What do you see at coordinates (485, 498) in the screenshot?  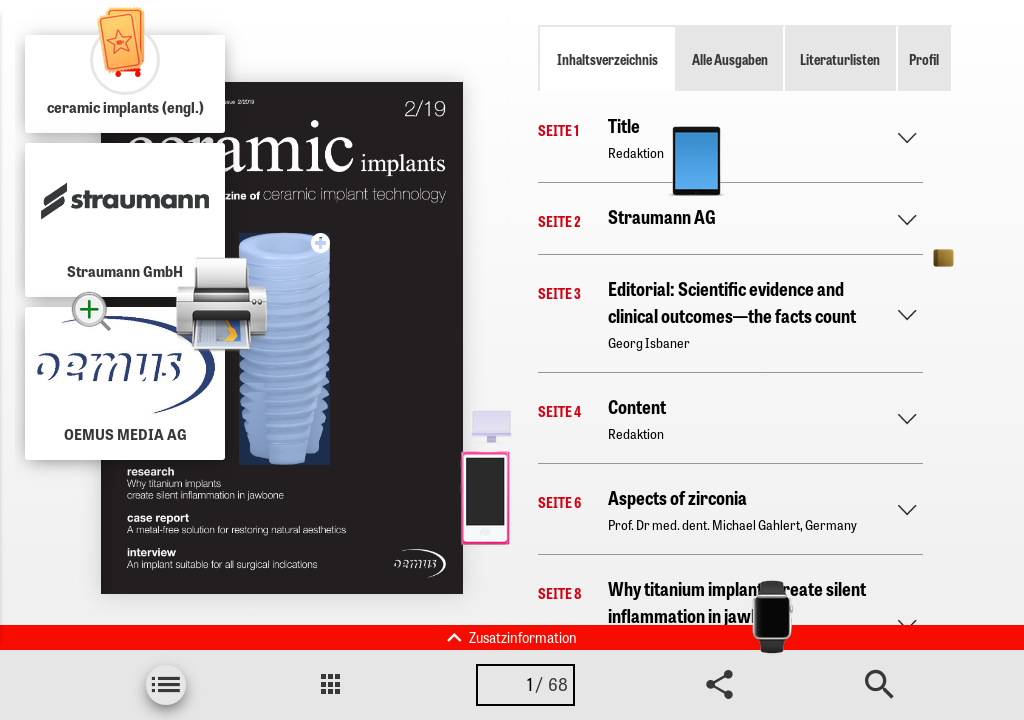 I see `iPod nano device in pink` at bounding box center [485, 498].